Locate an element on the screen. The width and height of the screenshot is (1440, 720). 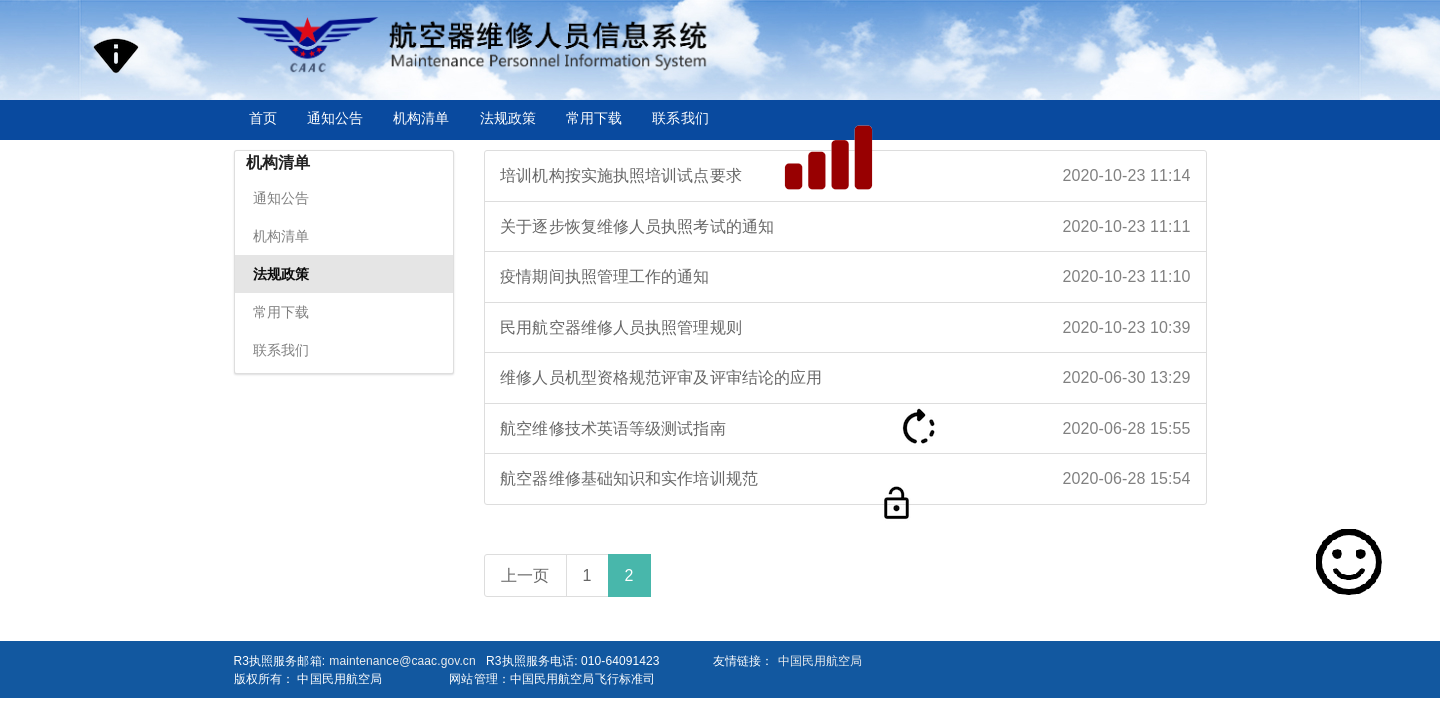
unlock or access secured content is located at coordinates (896, 503).